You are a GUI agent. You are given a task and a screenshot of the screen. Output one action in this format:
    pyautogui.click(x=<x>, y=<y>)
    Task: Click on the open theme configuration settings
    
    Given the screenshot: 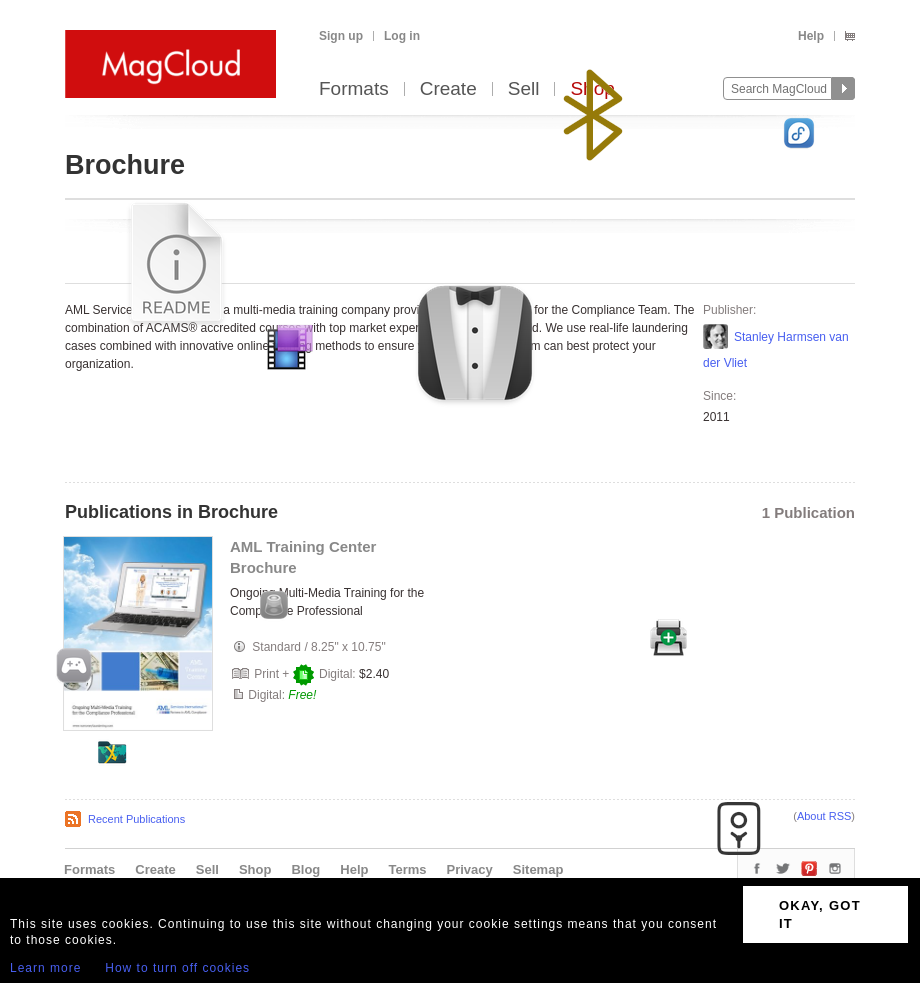 What is the action you would take?
    pyautogui.click(x=475, y=343)
    